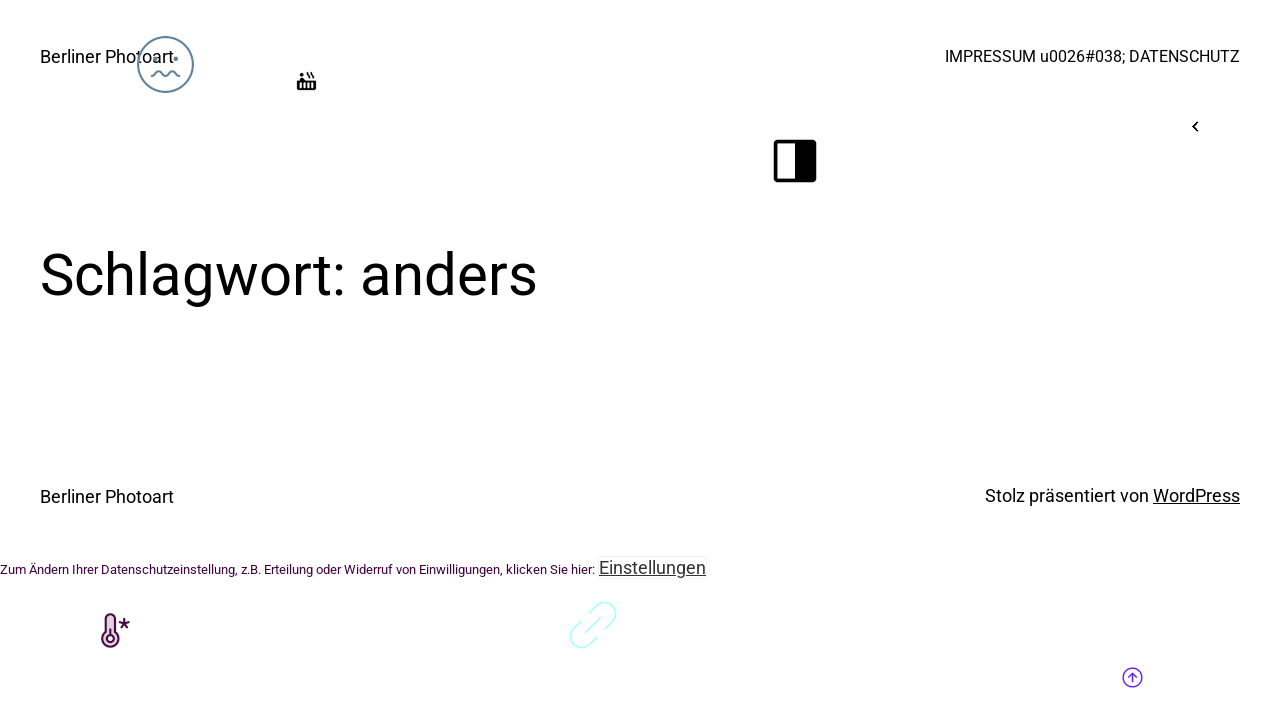  Describe the element at coordinates (795, 161) in the screenshot. I see `toggle between split-screen view` at that location.